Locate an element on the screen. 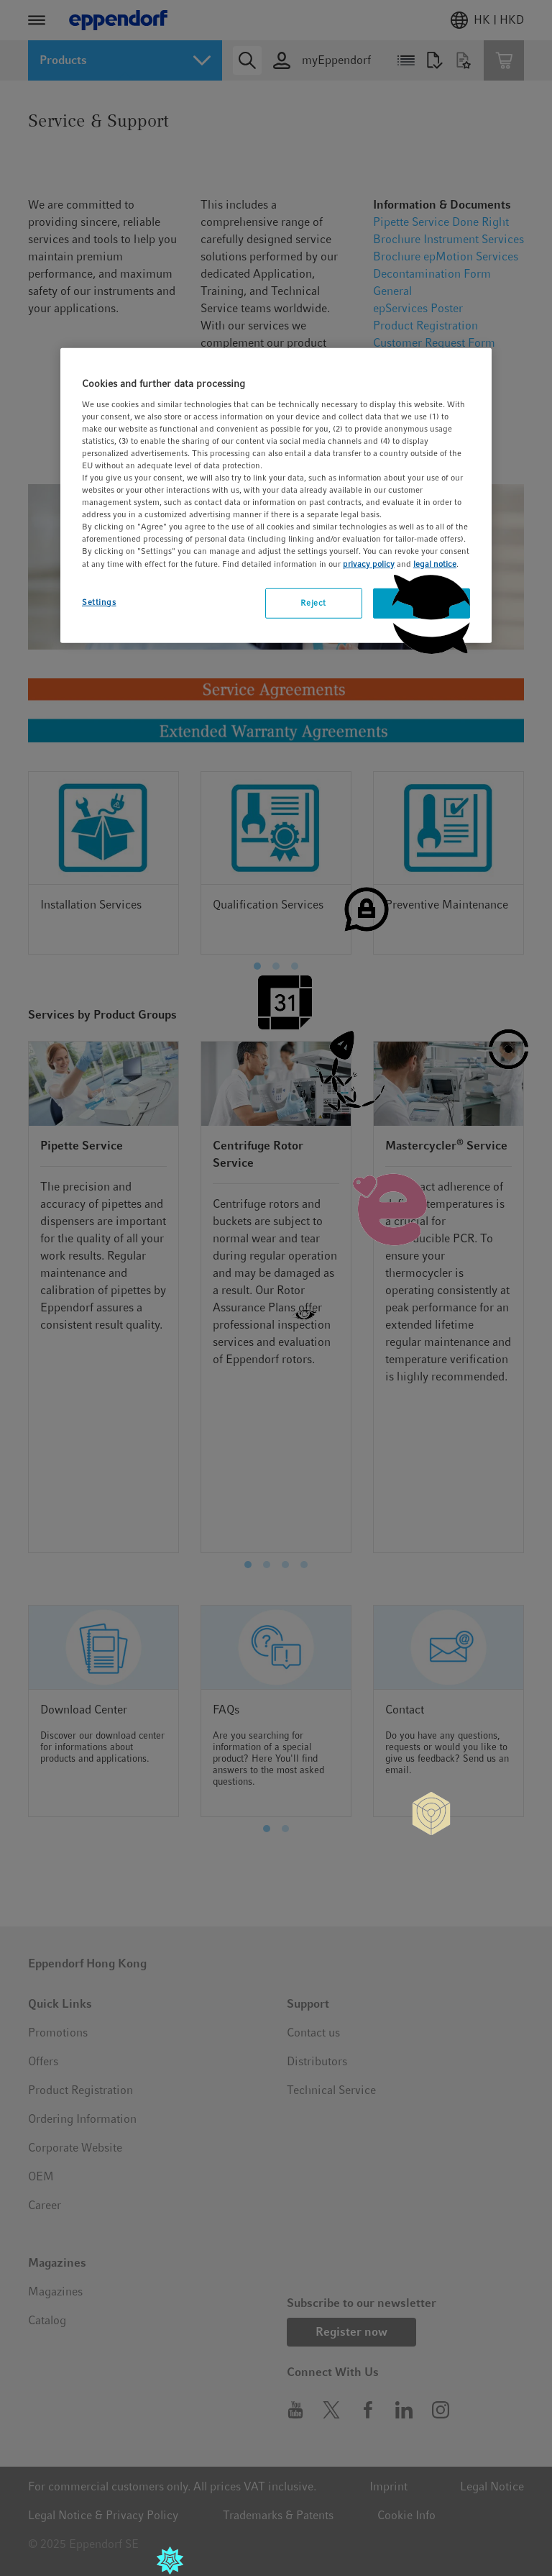 The image size is (552, 2576). open wolfram mathematica application is located at coordinates (170, 2560).